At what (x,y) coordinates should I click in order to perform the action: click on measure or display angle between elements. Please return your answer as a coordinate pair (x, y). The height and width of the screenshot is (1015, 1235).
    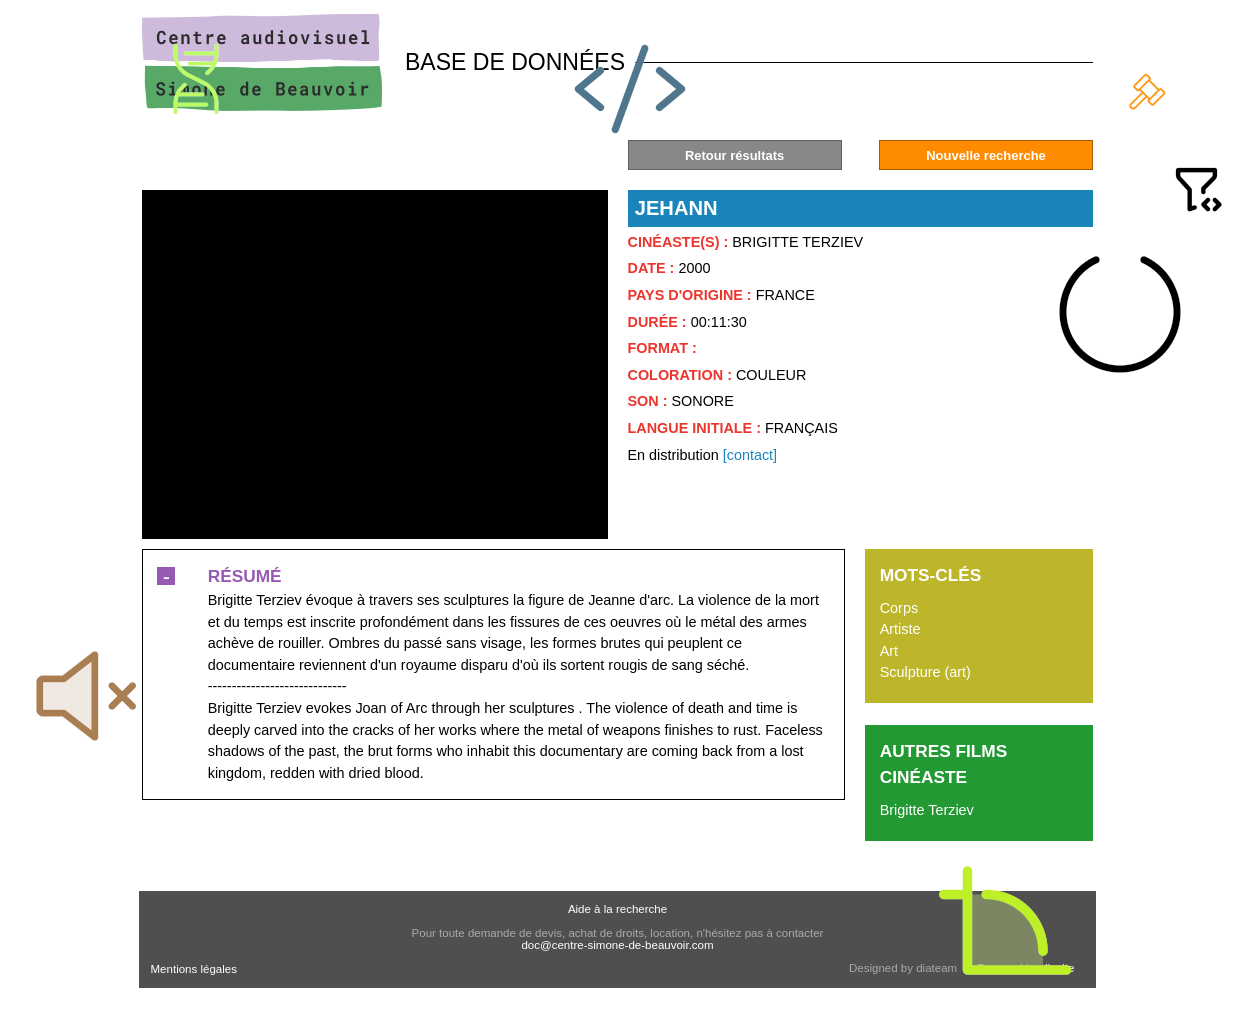
    Looking at the image, I should click on (1000, 927).